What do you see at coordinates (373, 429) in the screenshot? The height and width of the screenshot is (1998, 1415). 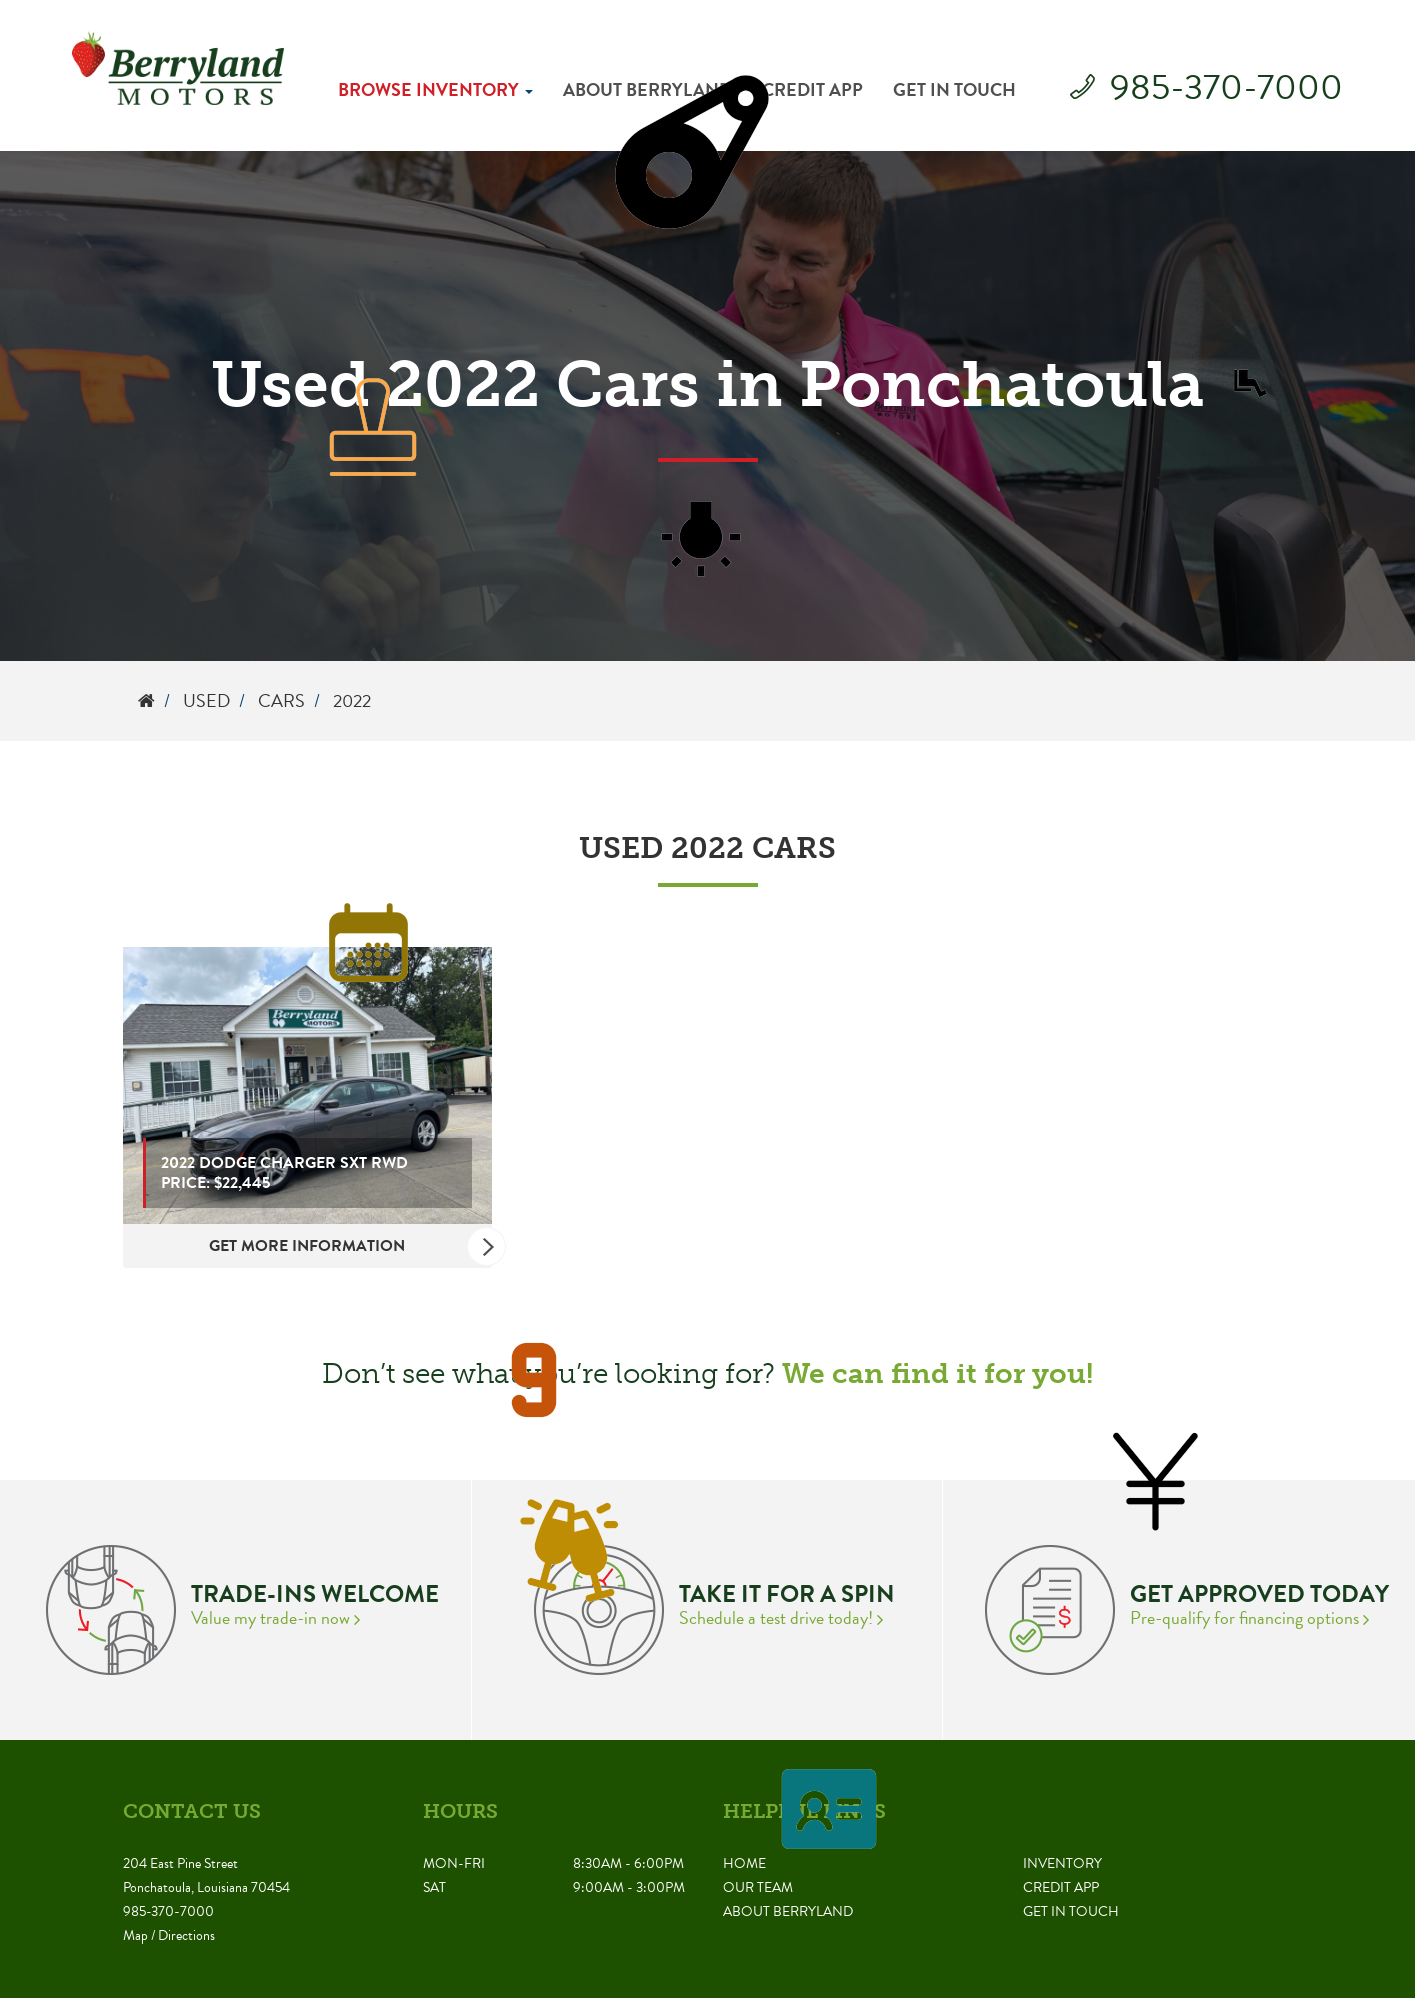 I see `apply a stamp or seal to a document` at bounding box center [373, 429].